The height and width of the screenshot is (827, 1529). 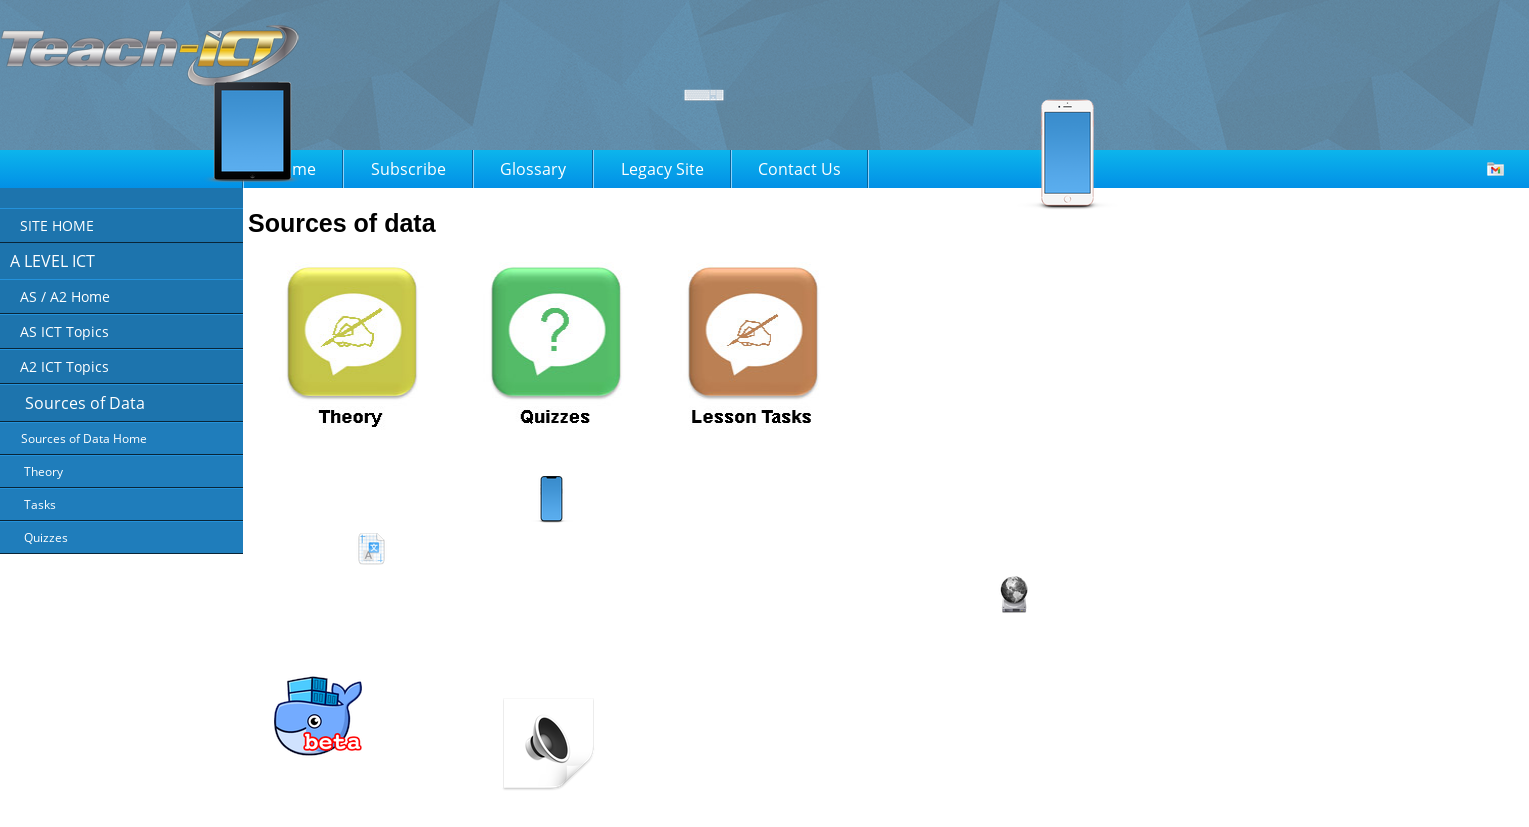 I want to click on a gettext translation template file (.pot), so click(x=371, y=548).